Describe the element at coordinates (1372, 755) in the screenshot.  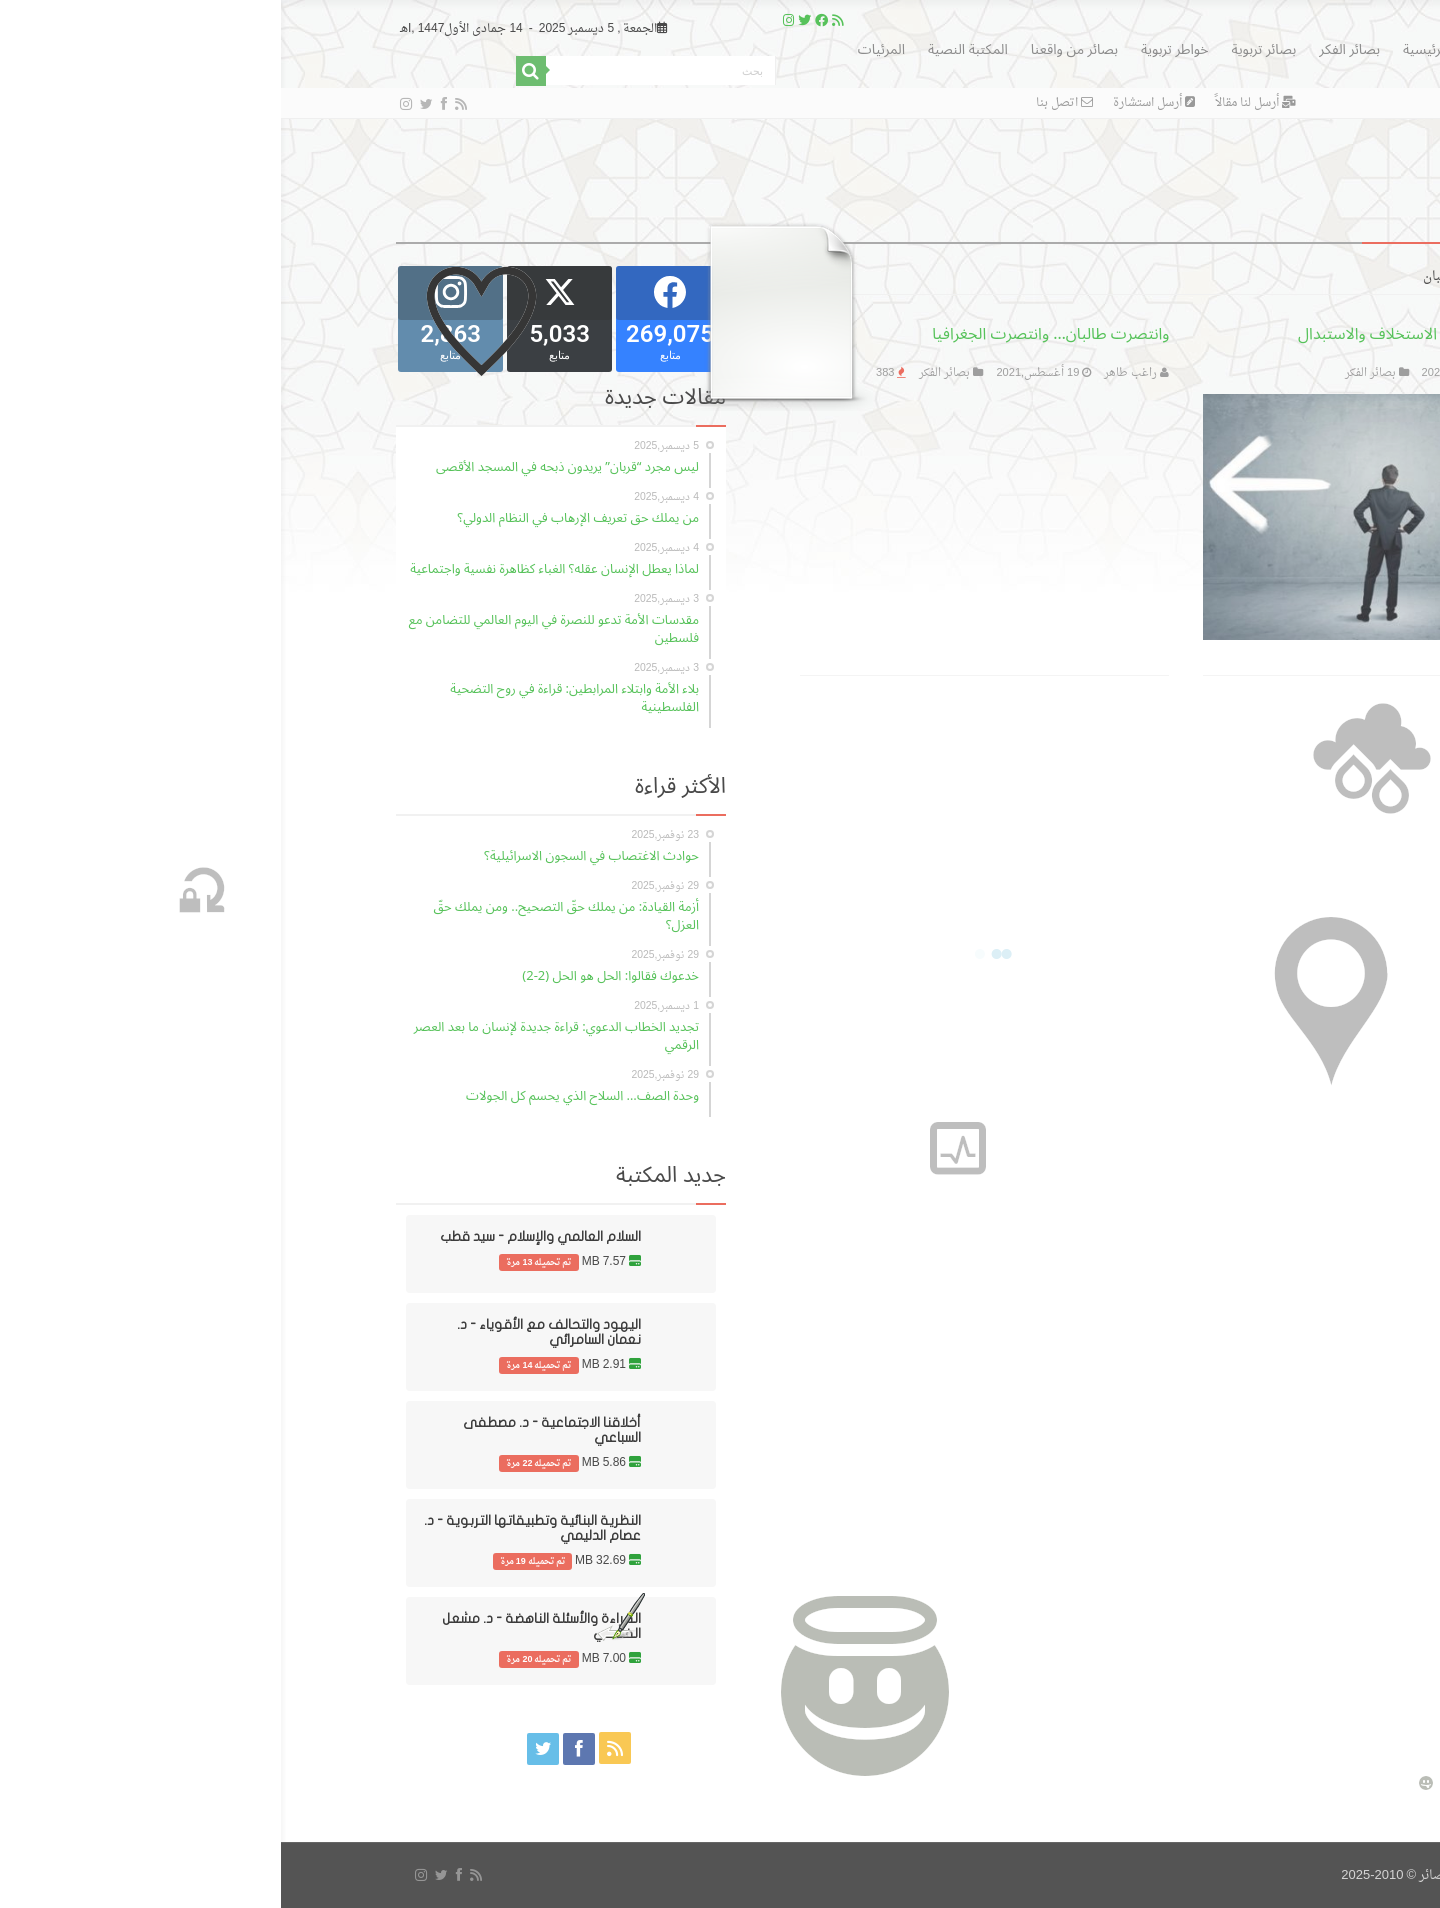
I see `indicates scattered showers or light rain conditions` at that location.